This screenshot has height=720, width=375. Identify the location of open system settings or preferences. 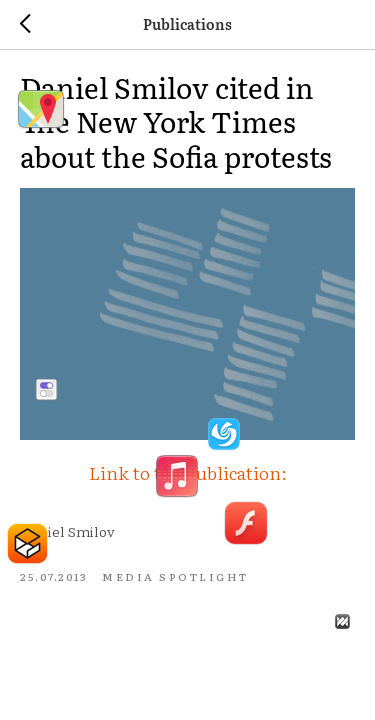
(46, 389).